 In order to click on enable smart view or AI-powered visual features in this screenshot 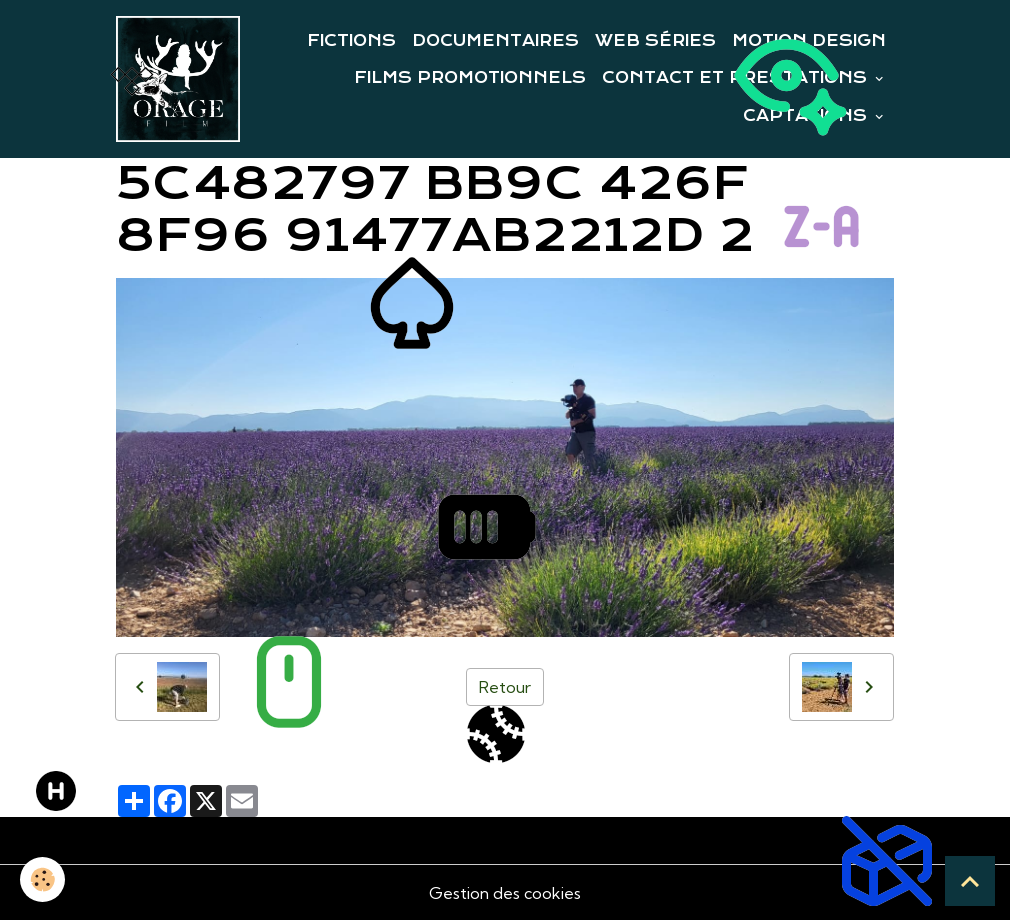, I will do `click(786, 75)`.